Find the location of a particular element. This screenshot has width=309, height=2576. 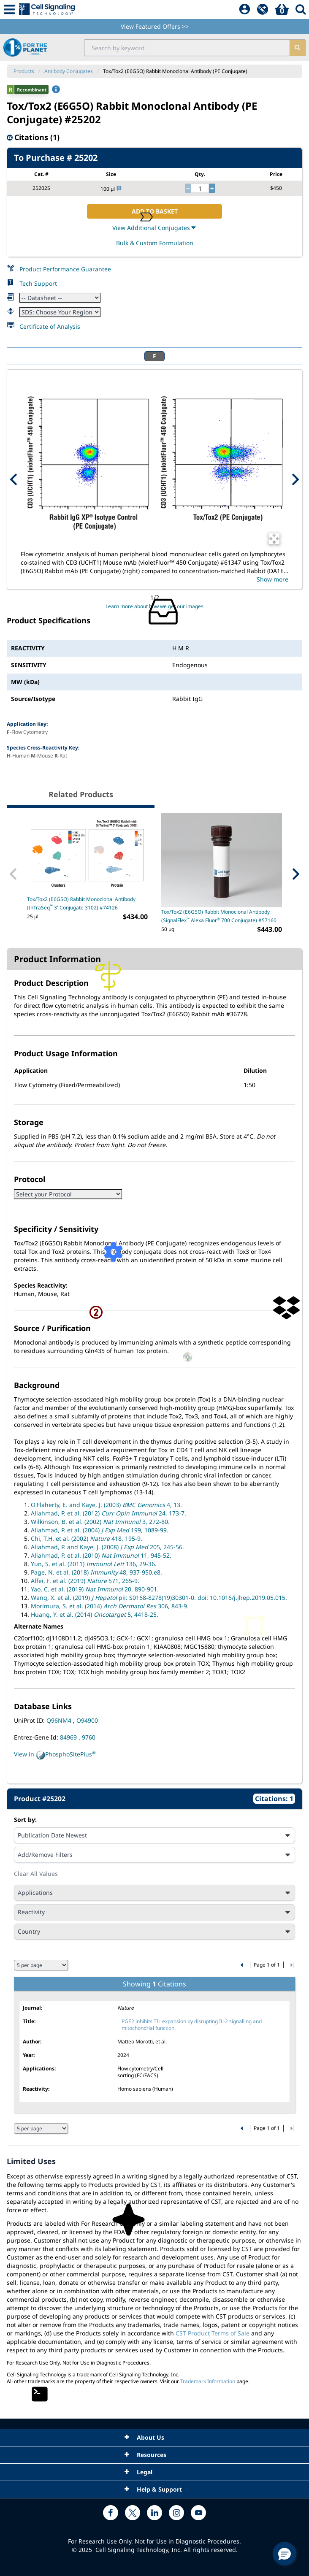

add a tag or label to an item is located at coordinates (146, 217).